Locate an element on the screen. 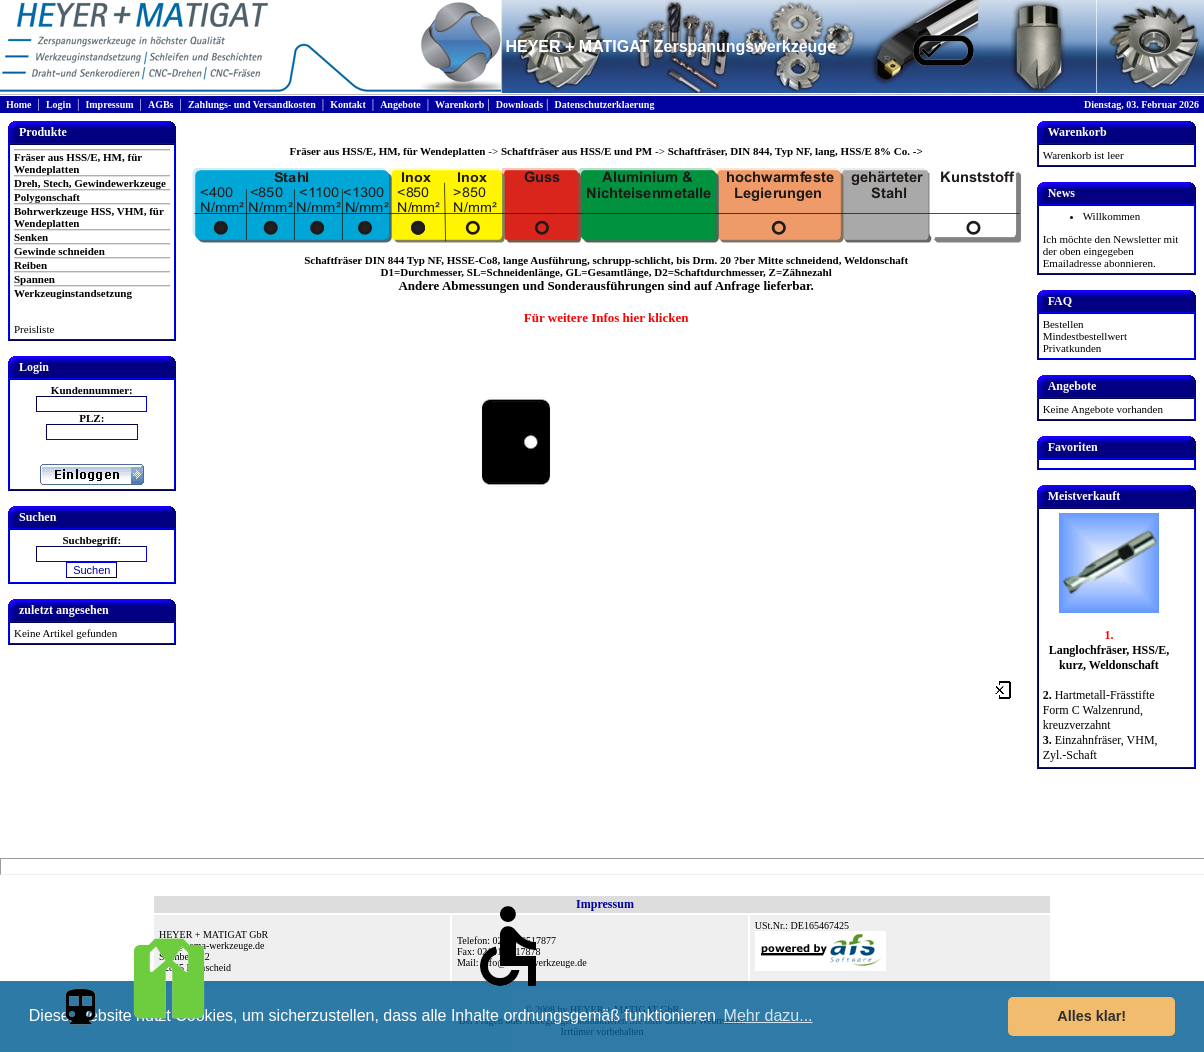 This screenshot has width=1204, height=1052. view clothing or apparel items is located at coordinates (169, 980).